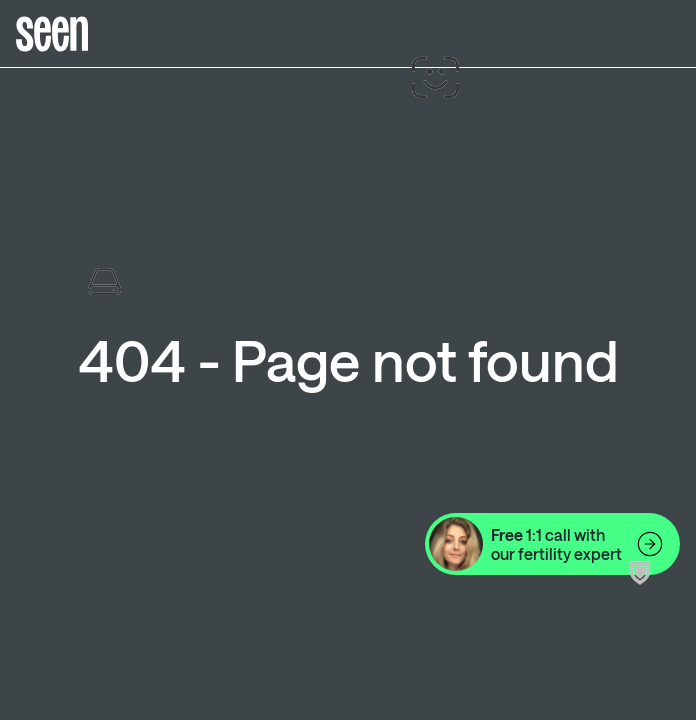 The image size is (696, 720). What do you see at coordinates (640, 573) in the screenshot?
I see `indicates high security status` at bounding box center [640, 573].